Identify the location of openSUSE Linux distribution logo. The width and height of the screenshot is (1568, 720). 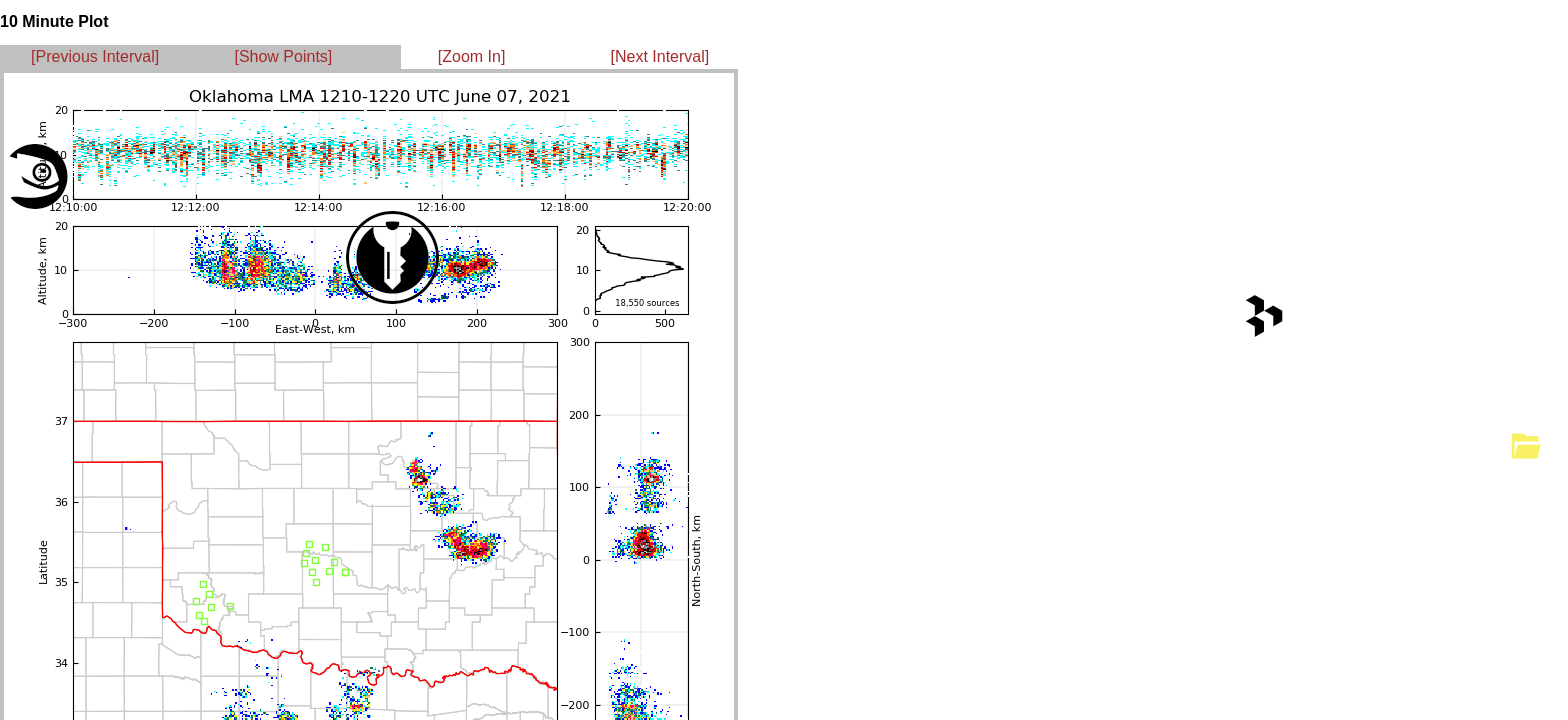
(38, 176).